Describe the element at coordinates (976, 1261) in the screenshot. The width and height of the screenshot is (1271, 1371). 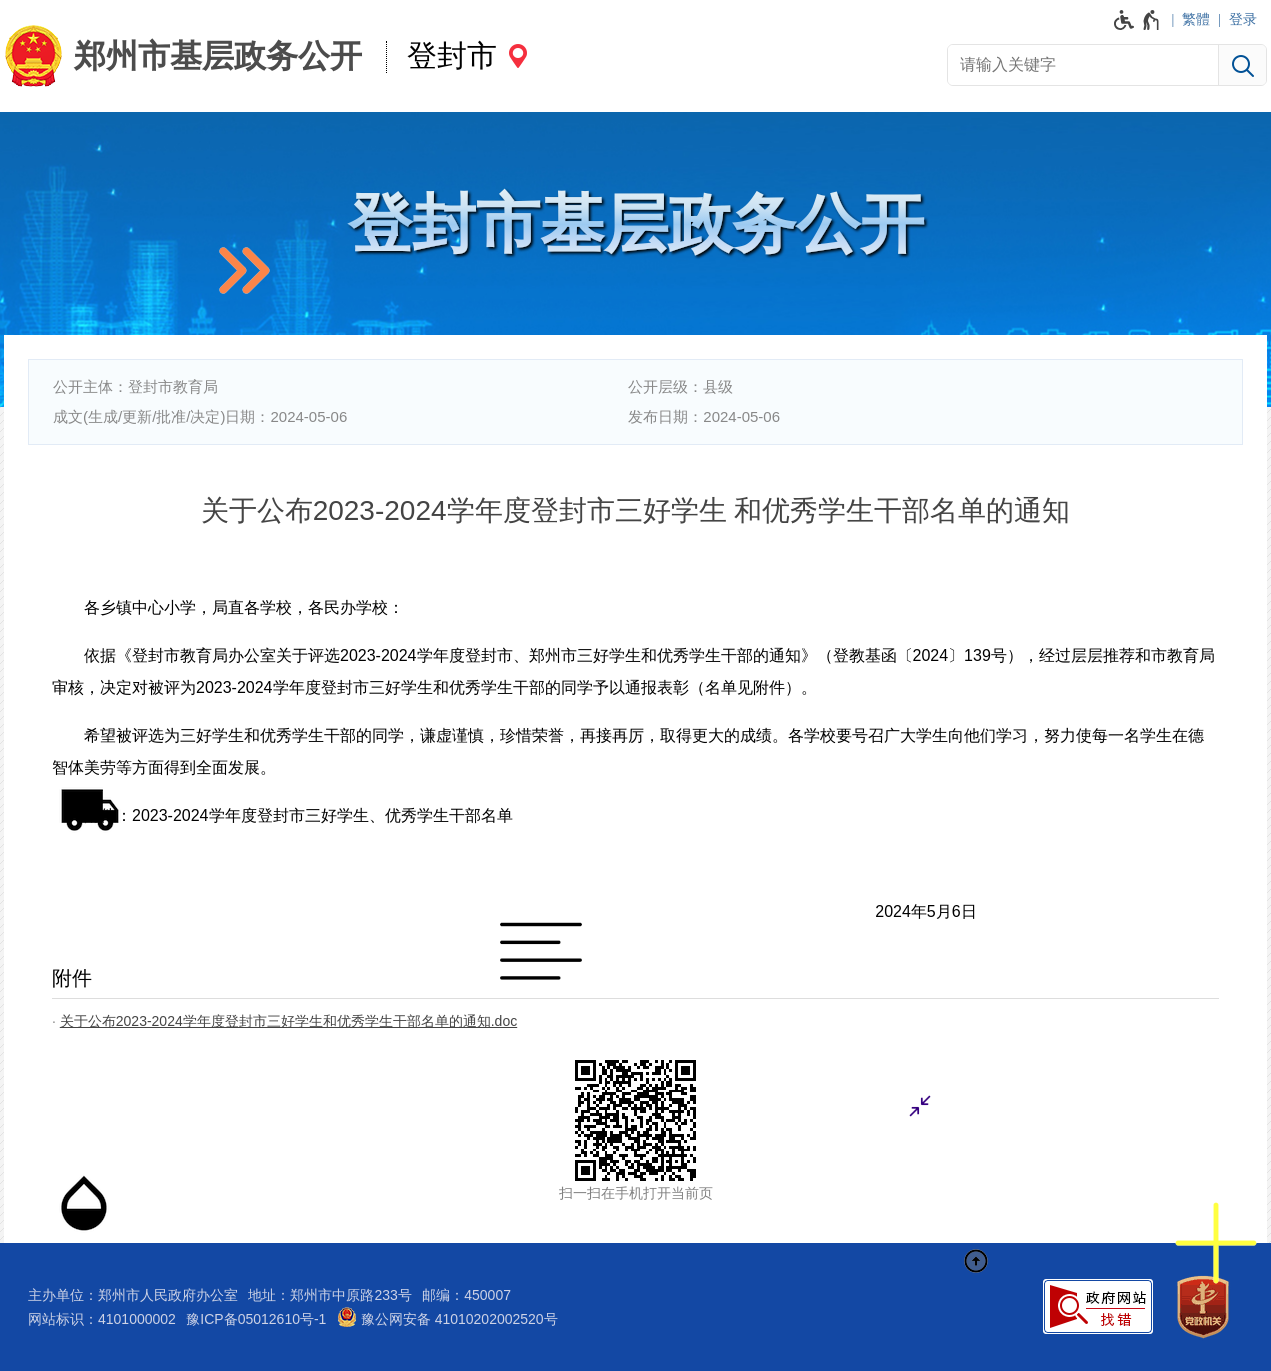
I see `upload a file or content` at that location.